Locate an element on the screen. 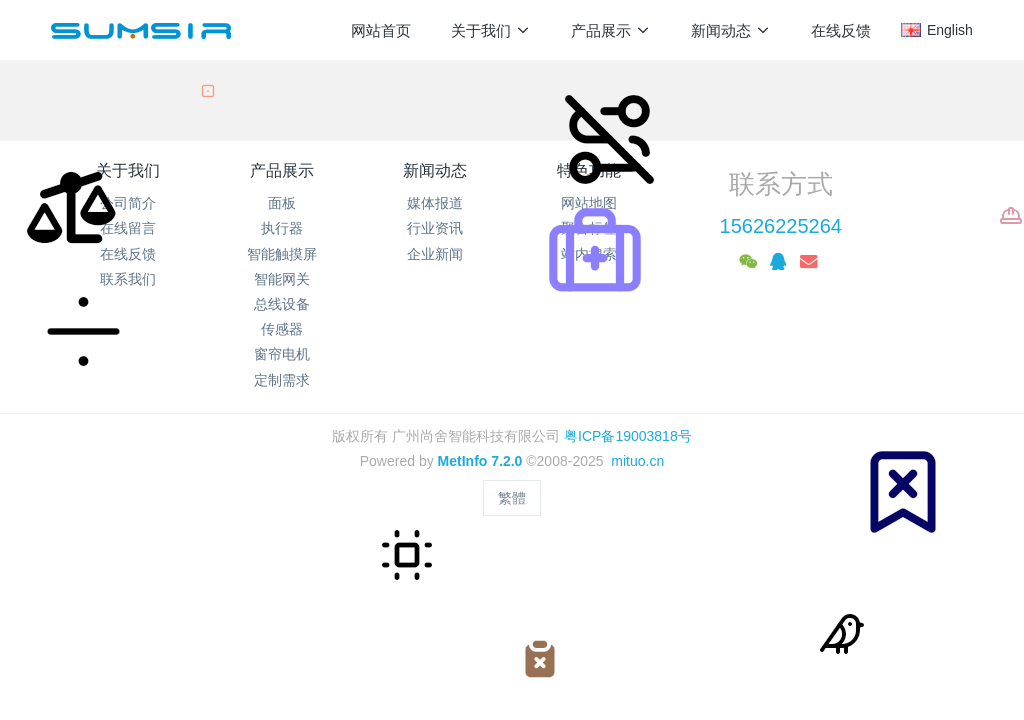 Image resolution: width=1024 pixels, height=720 pixels. select or define an artboard area is located at coordinates (407, 555).